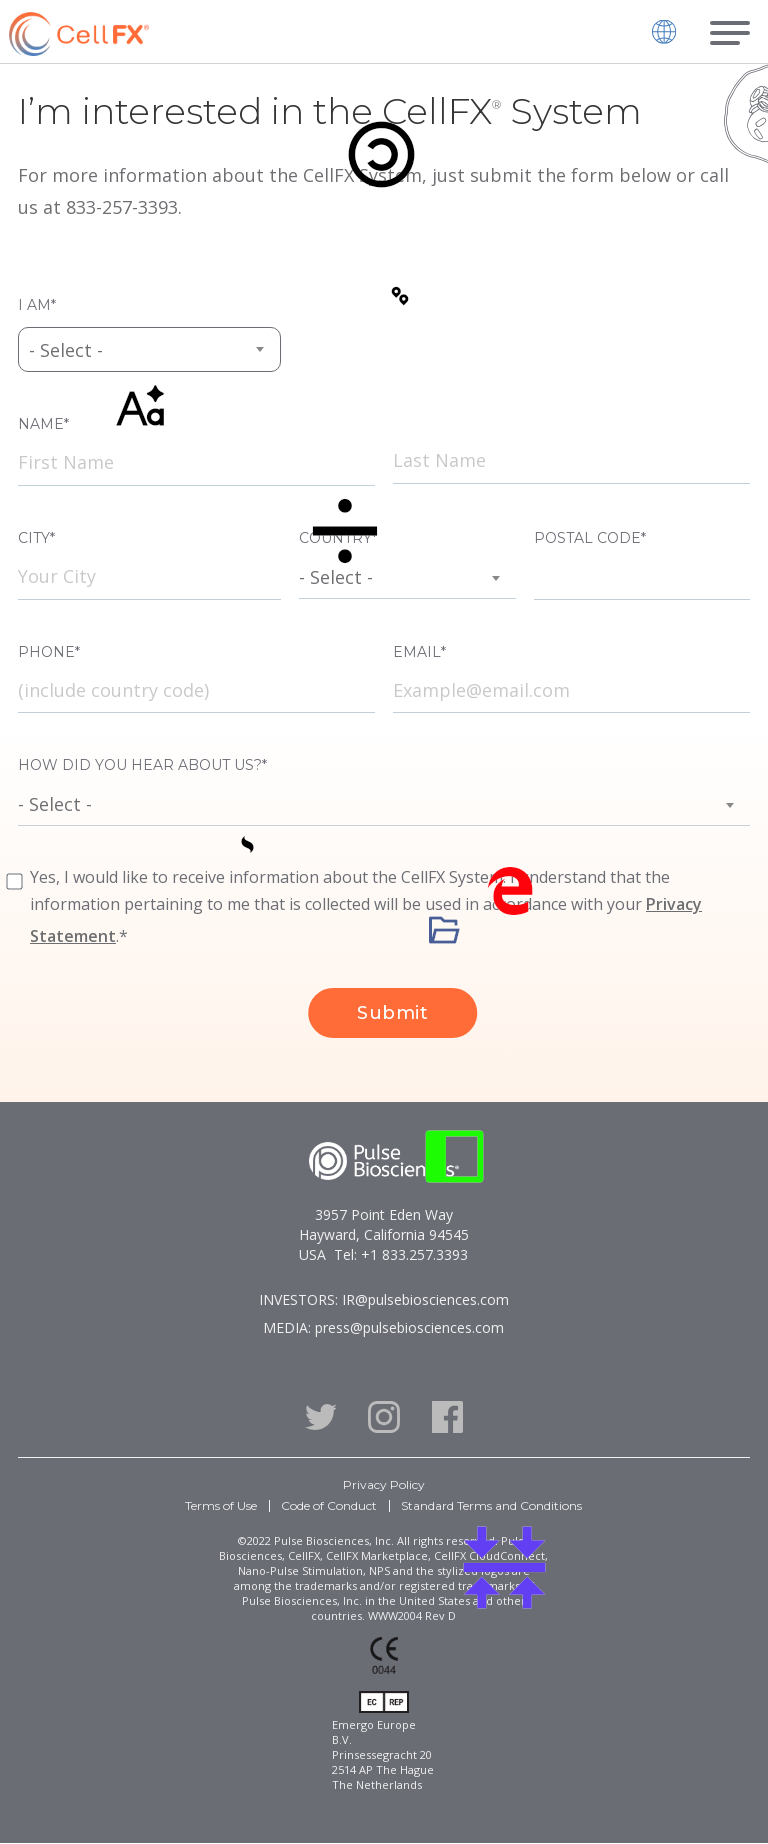 This screenshot has width=768, height=1844. I want to click on open folder to view contents, so click(444, 930).